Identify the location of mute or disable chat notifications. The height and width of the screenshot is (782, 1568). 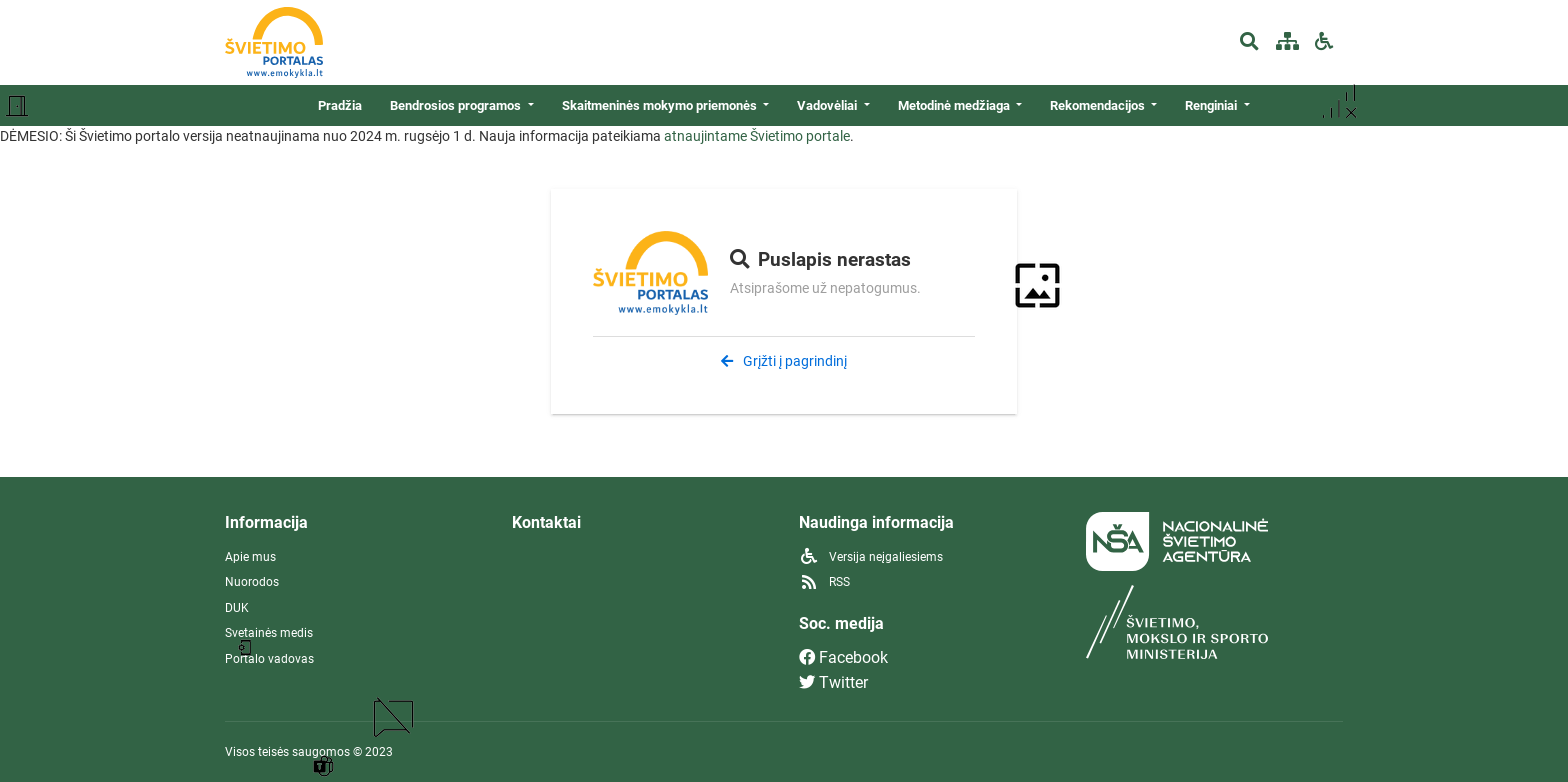
(393, 715).